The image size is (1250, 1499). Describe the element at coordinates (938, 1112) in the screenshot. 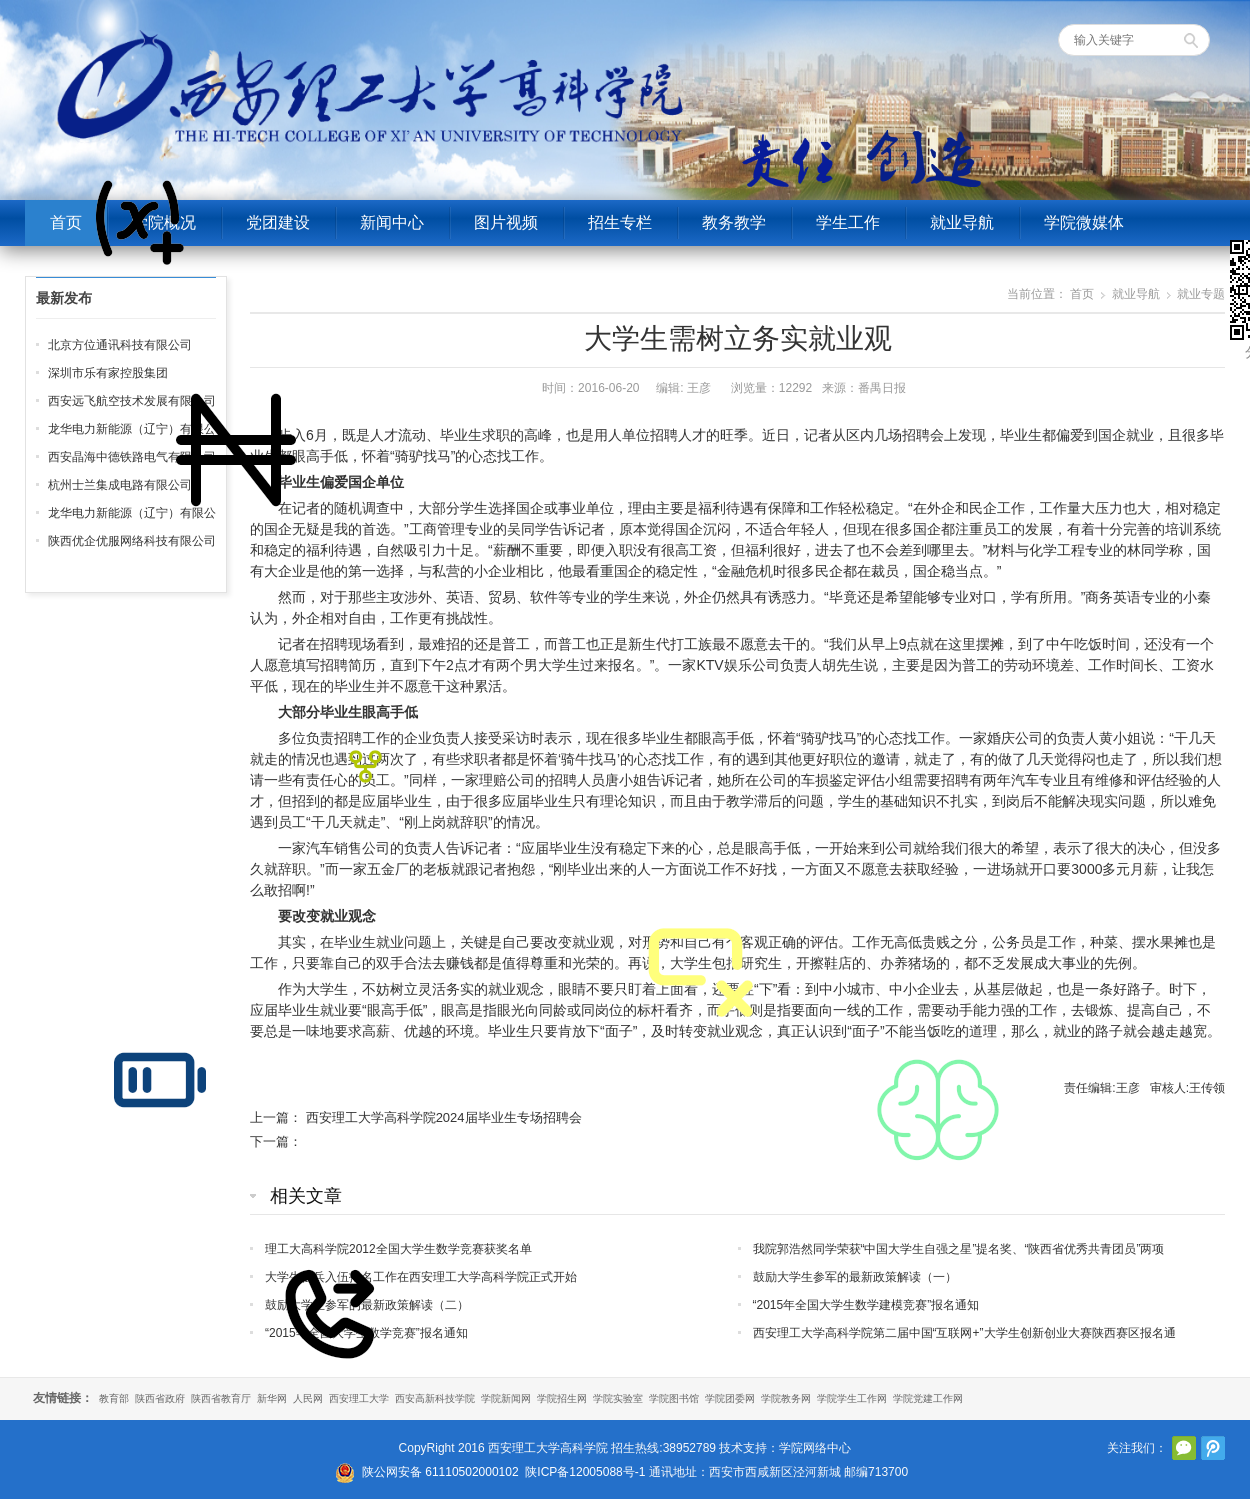

I see `access AI or smart features` at that location.